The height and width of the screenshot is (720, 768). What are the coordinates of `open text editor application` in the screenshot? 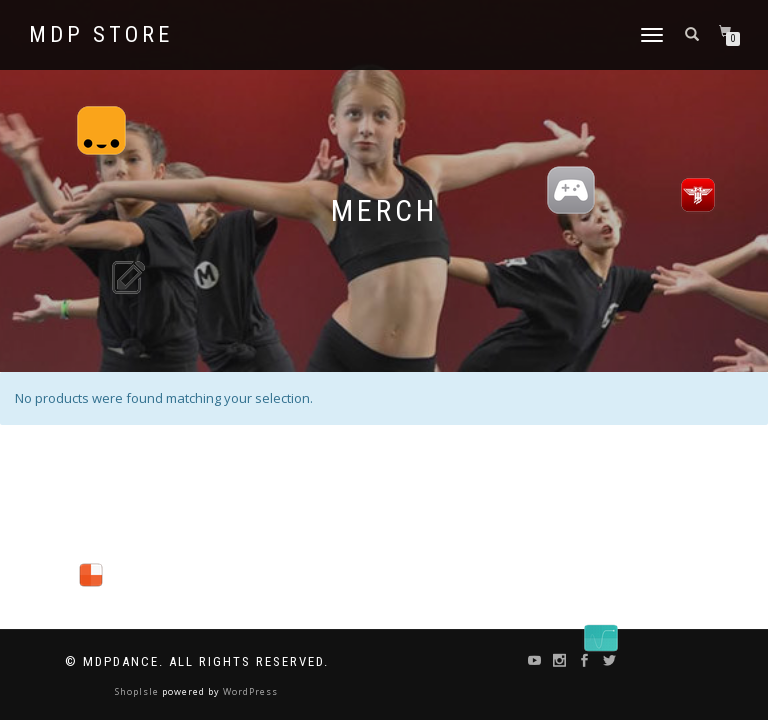 It's located at (126, 277).